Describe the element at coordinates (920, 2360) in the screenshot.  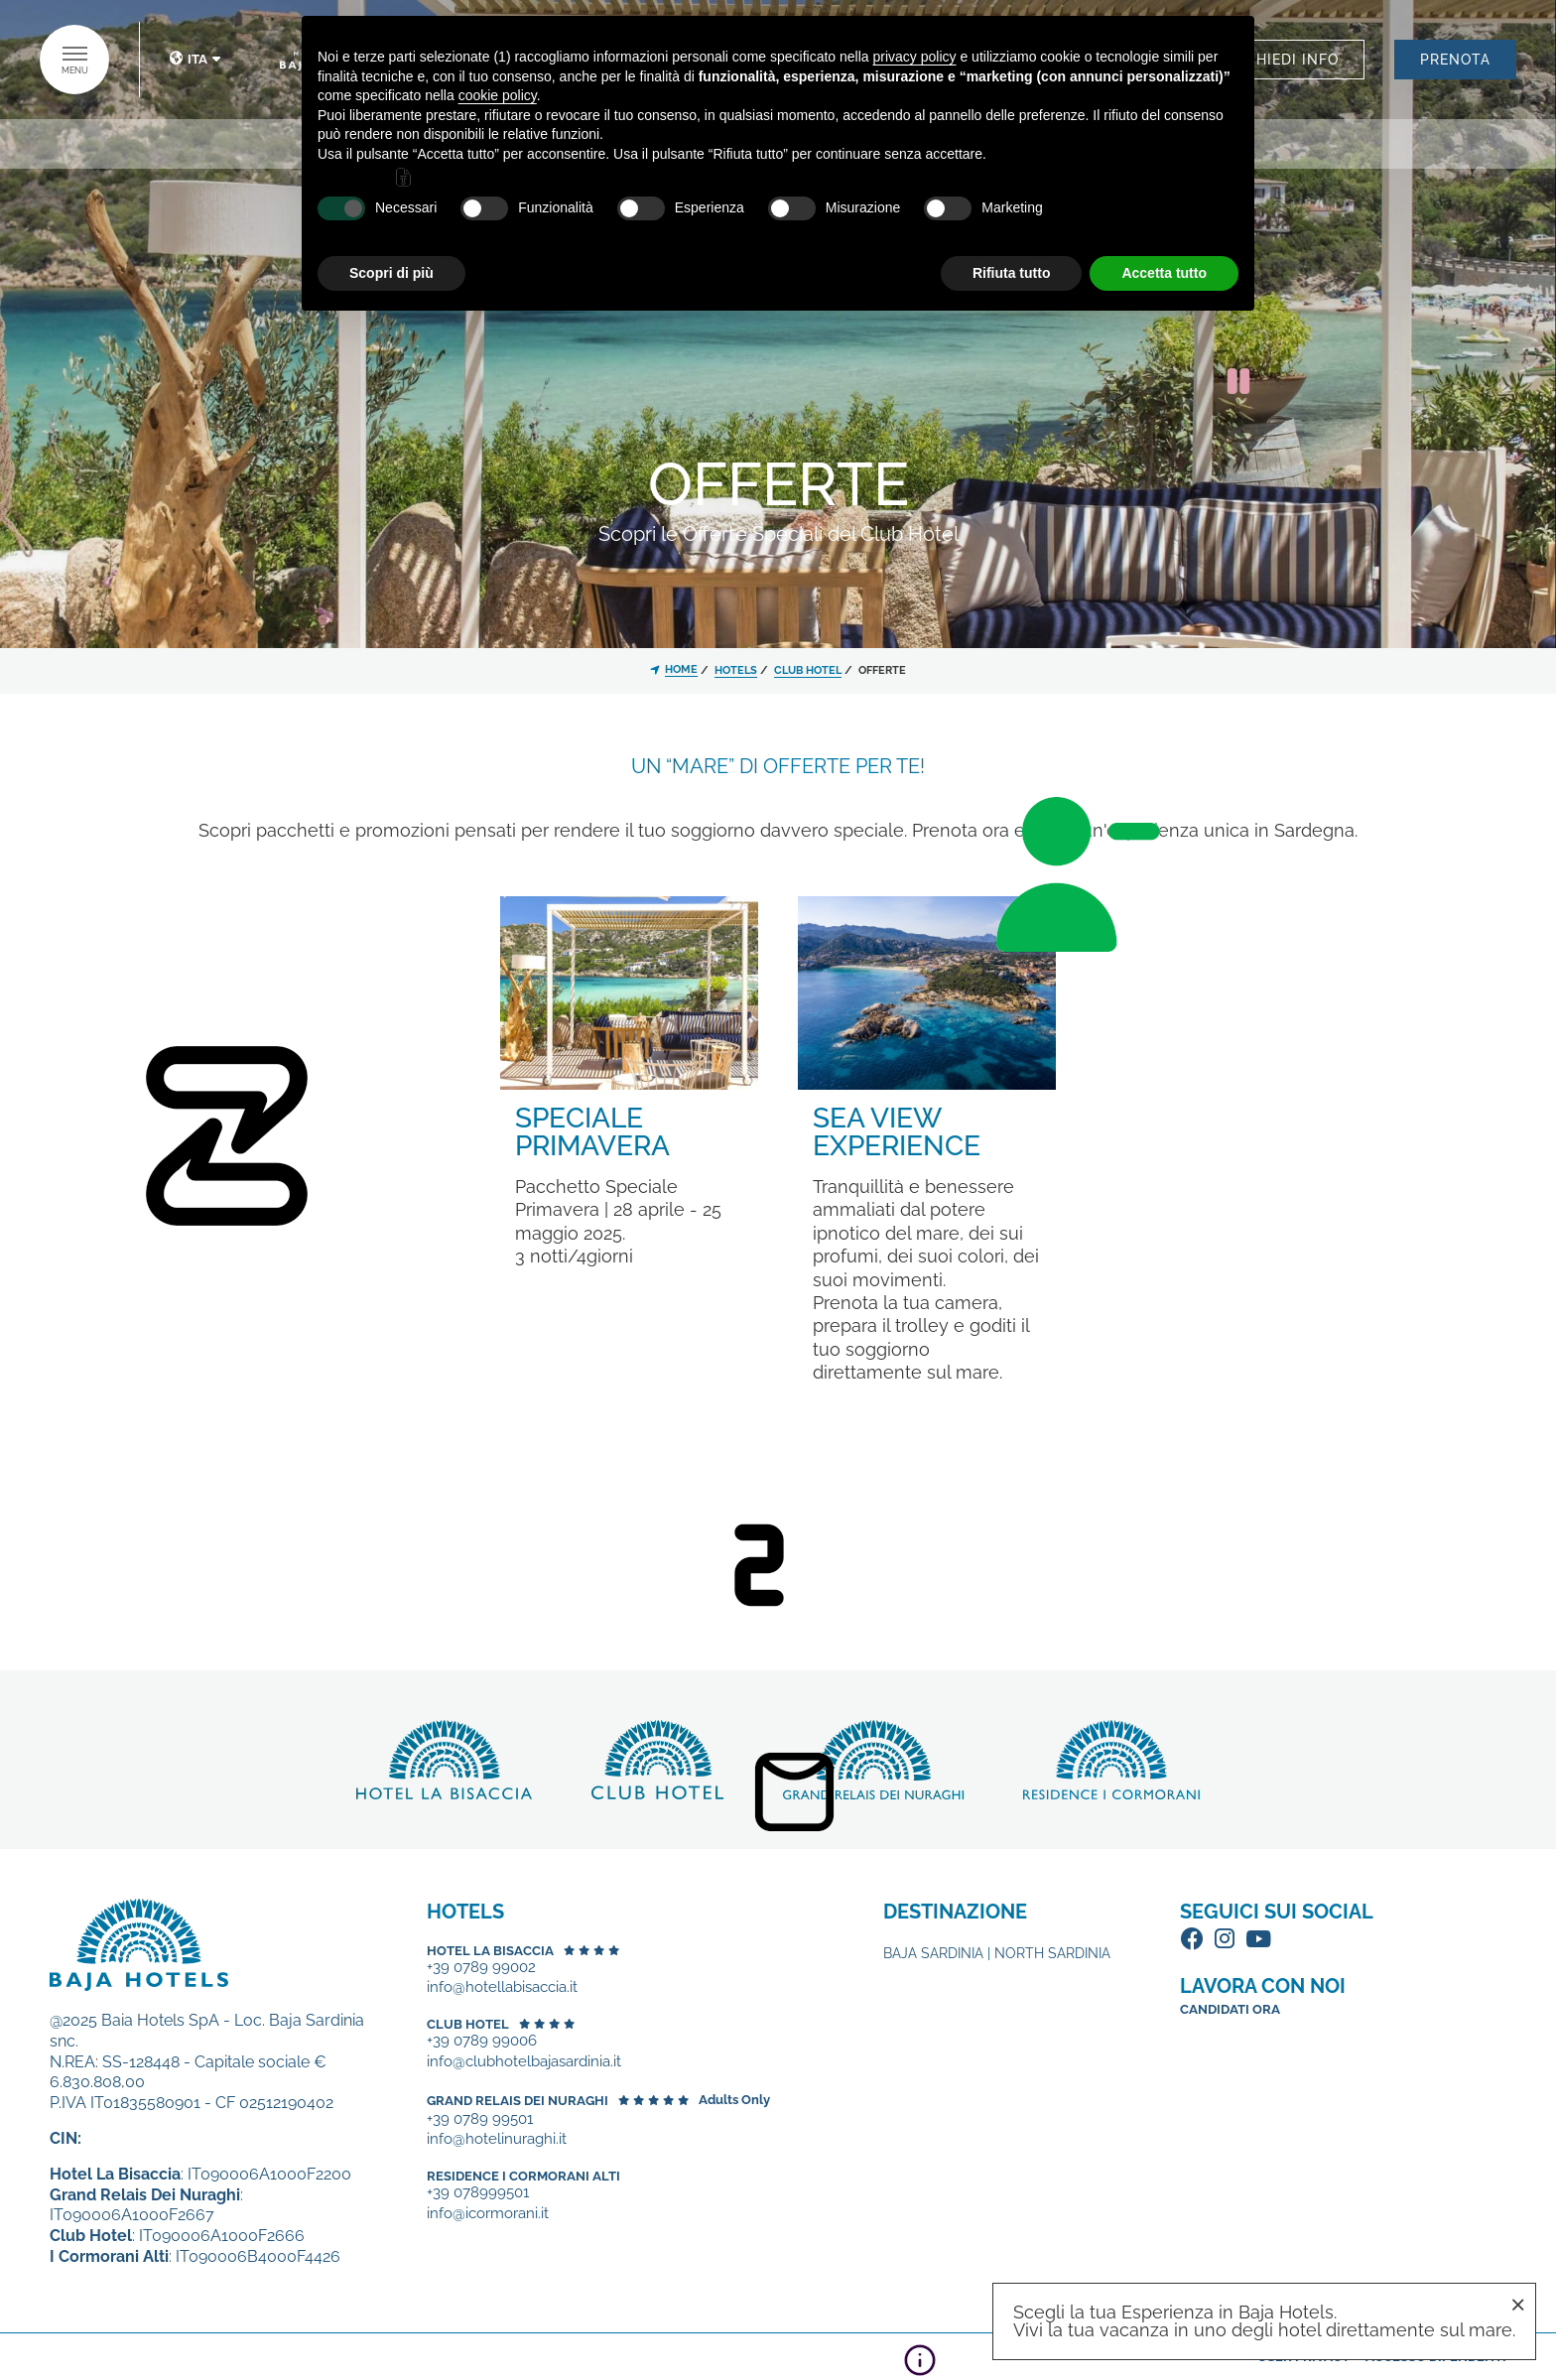
I see `view more information or details` at that location.